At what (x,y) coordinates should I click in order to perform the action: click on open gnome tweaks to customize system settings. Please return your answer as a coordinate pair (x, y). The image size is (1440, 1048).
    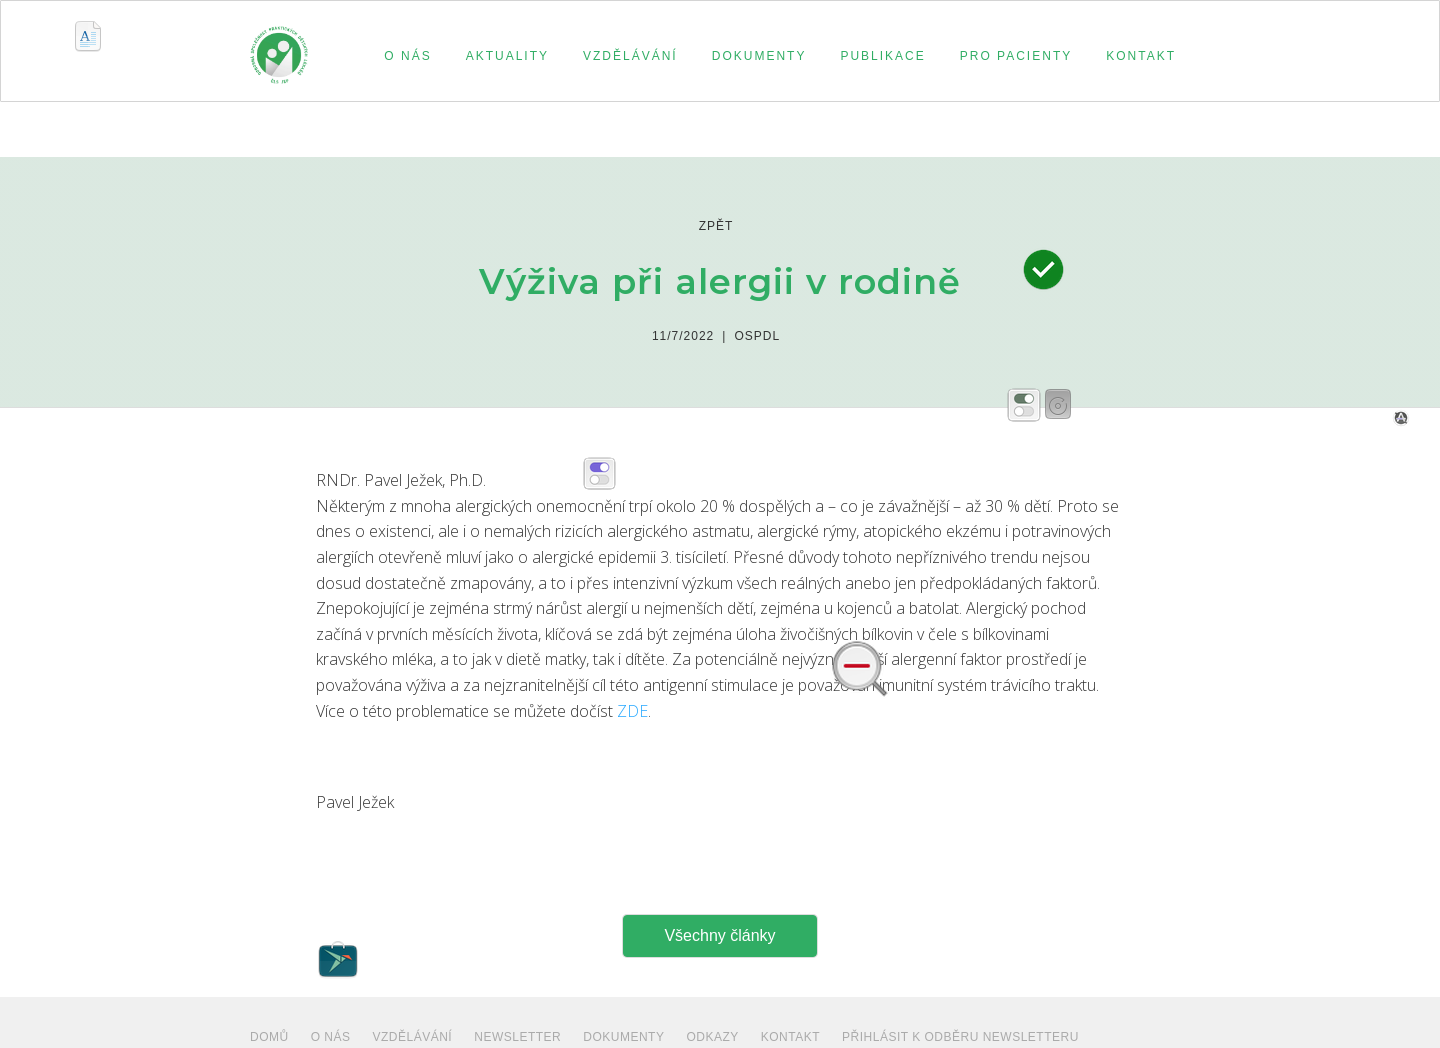
    Looking at the image, I should click on (1024, 405).